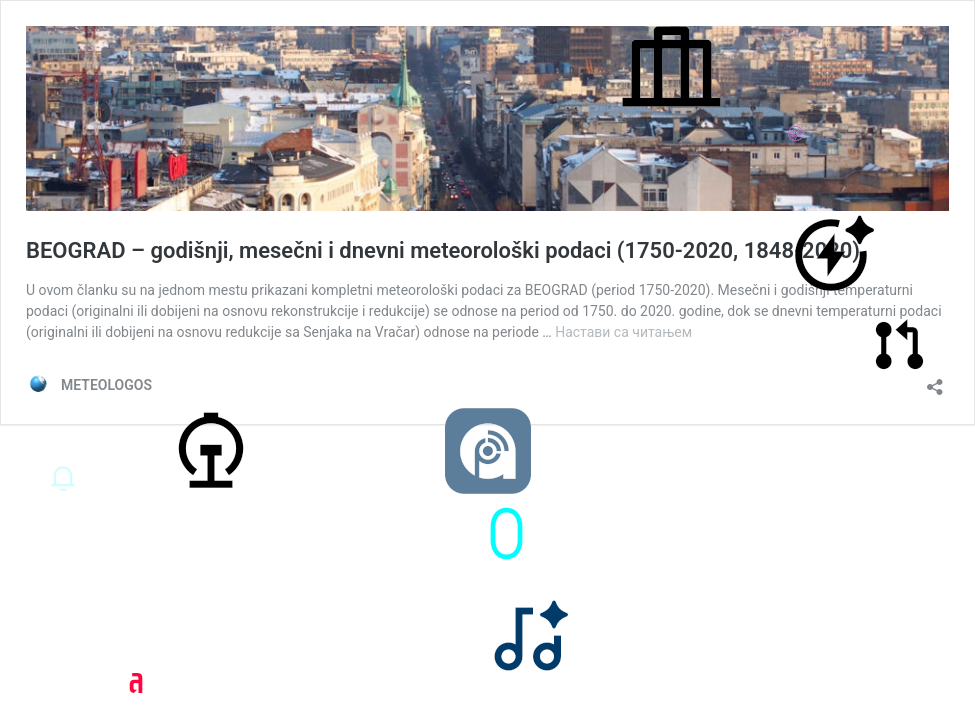 This screenshot has width=975, height=720. What do you see at coordinates (63, 478) in the screenshot?
I see `notification or alert indicator` at bounding box center [63, 478].